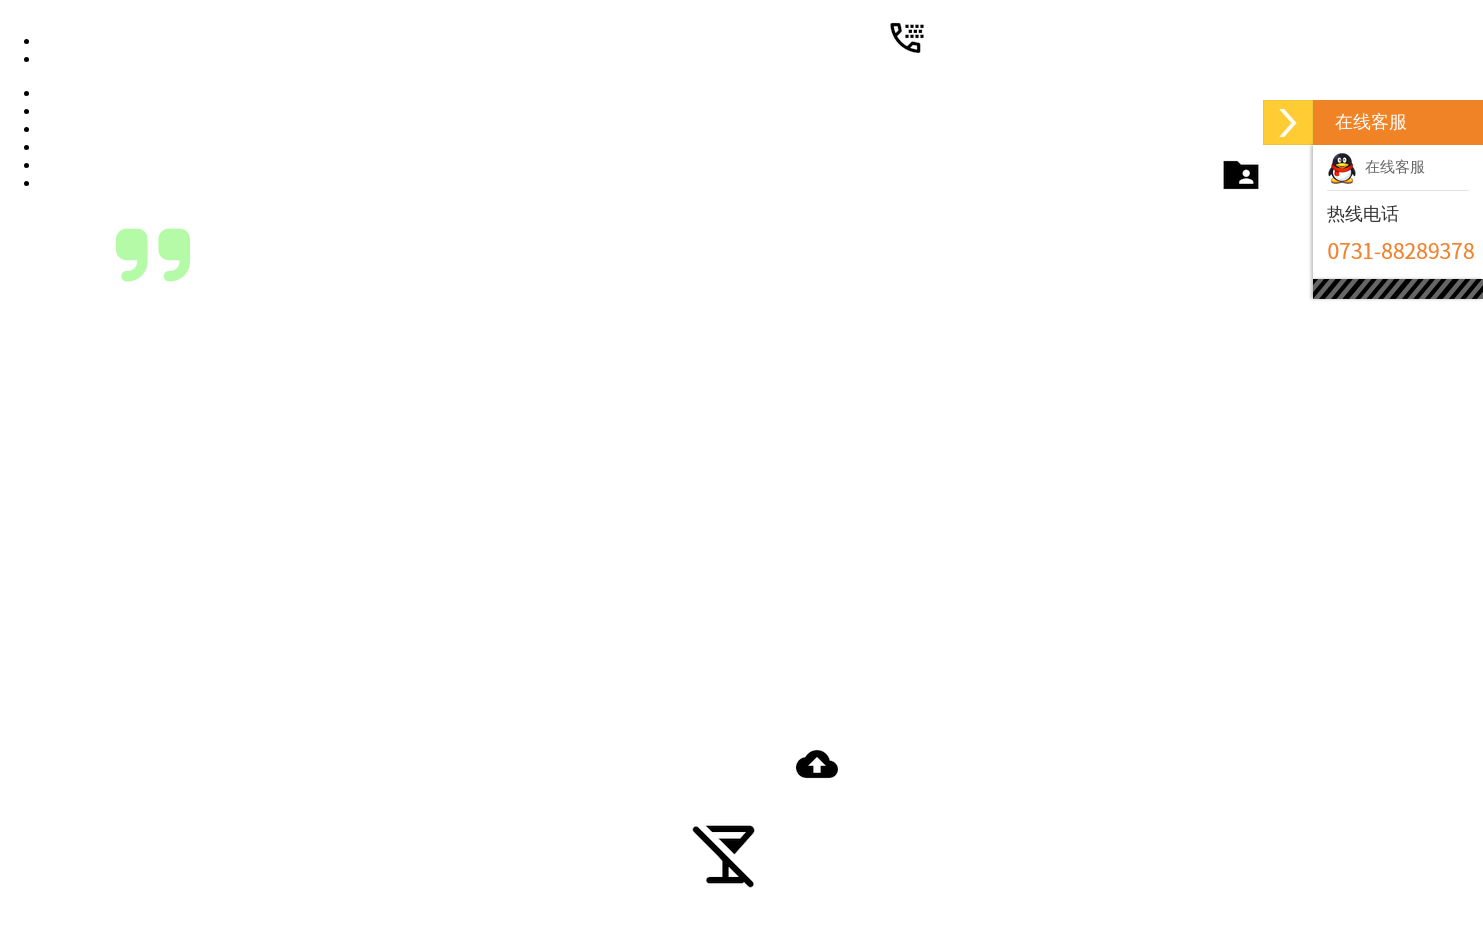 This screenshot has height=952, width=1483. What do you see at coordinates (907, 38) in the screenshot?
I see `access TTY/TDD accessibility calling features` at bounding box center [907, 38].